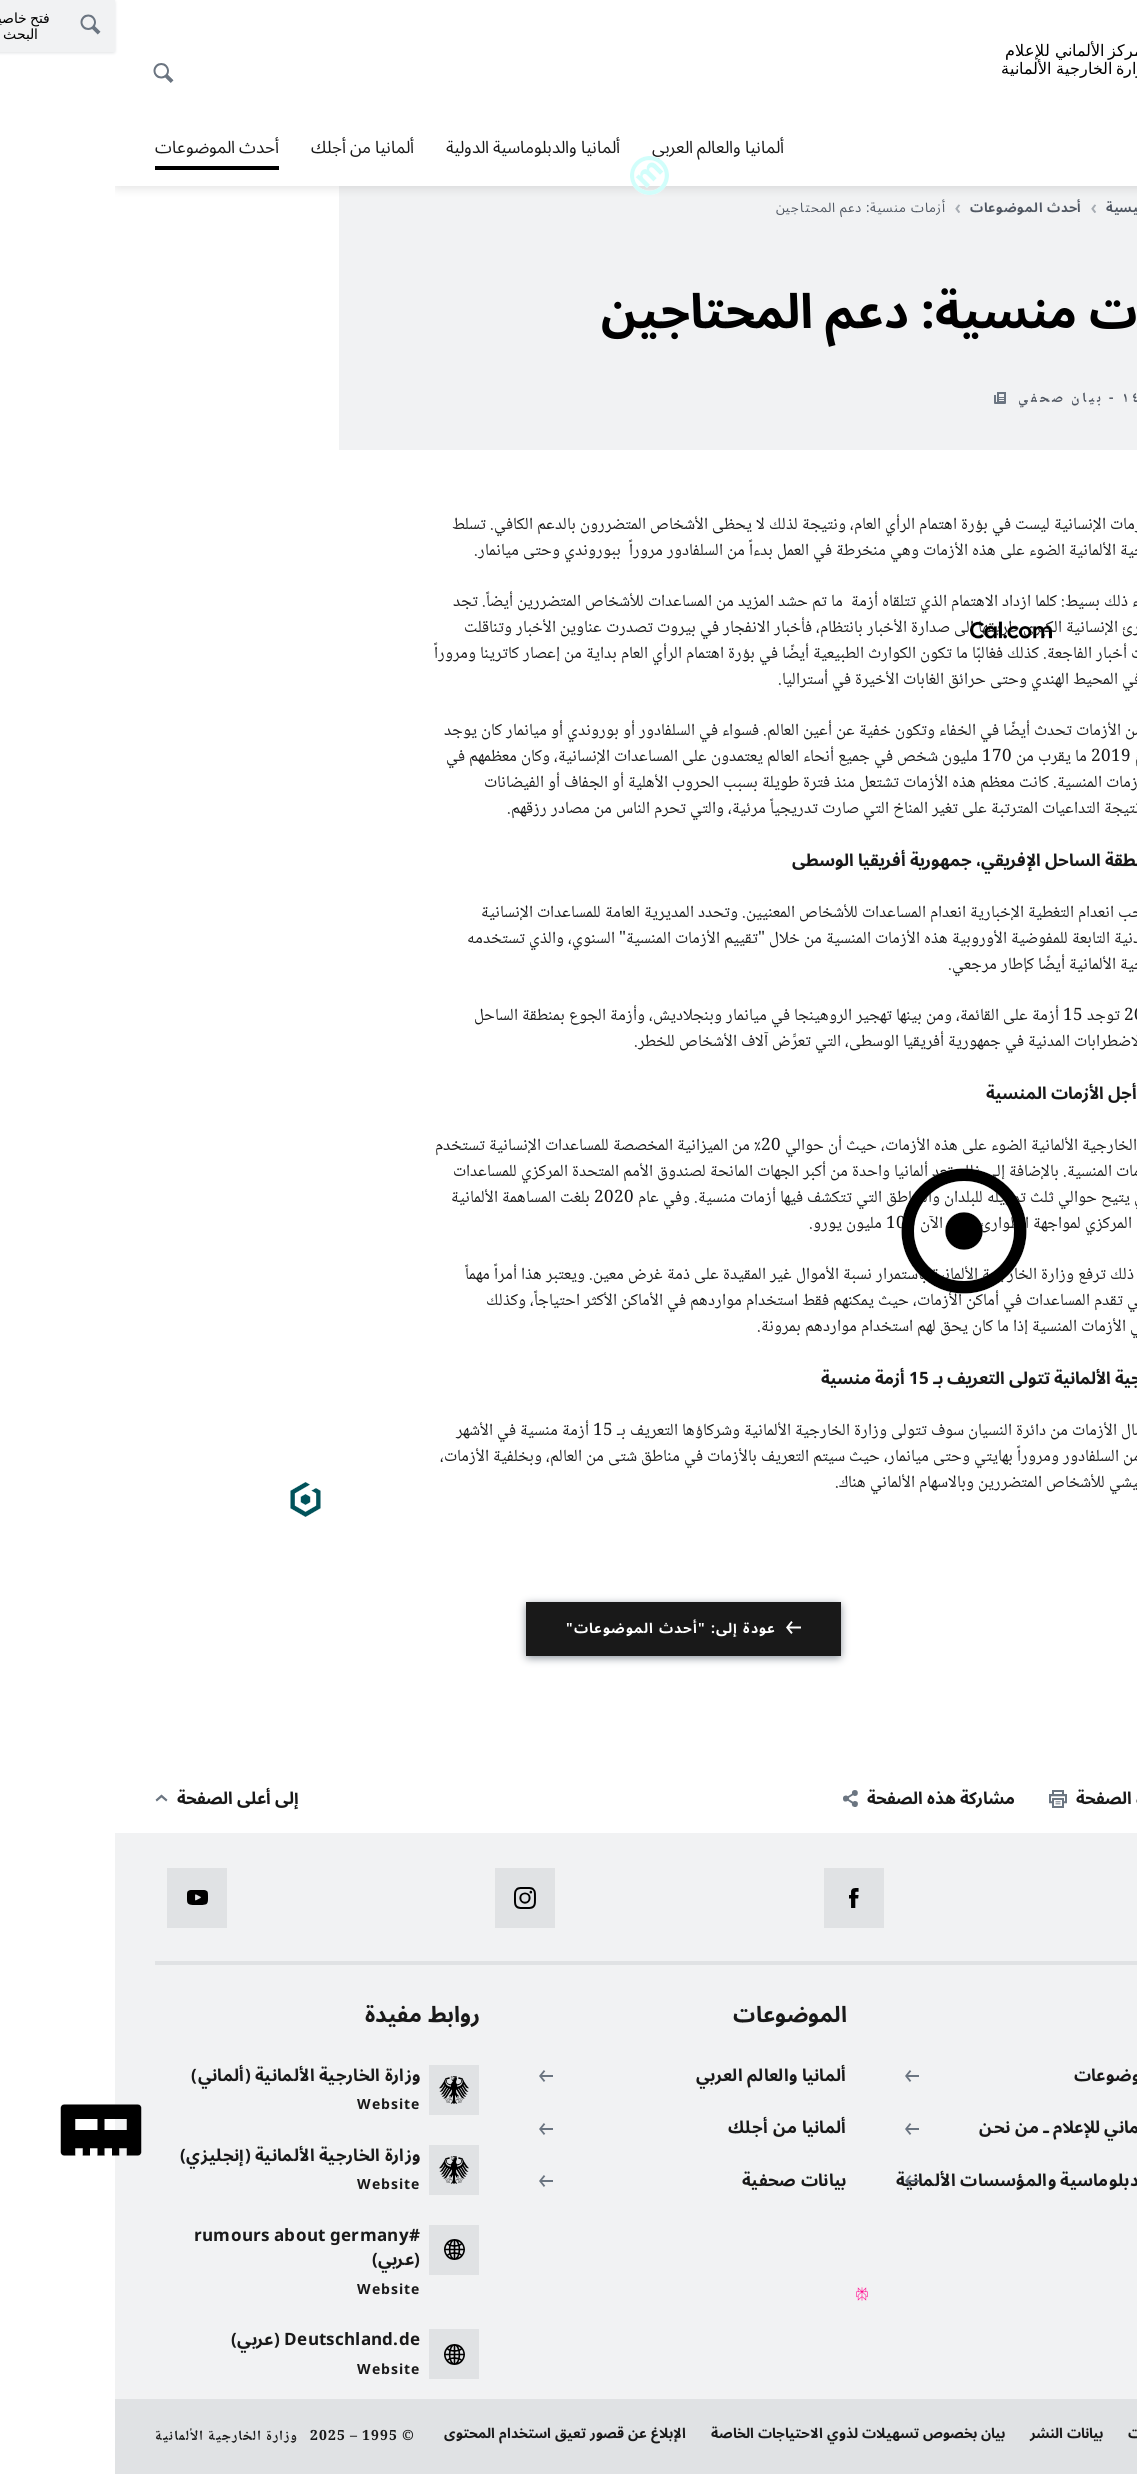 The width and height of the screenshot is (1137, 2474). I want to click on view RAM or memory usage, so click(101, 2130).